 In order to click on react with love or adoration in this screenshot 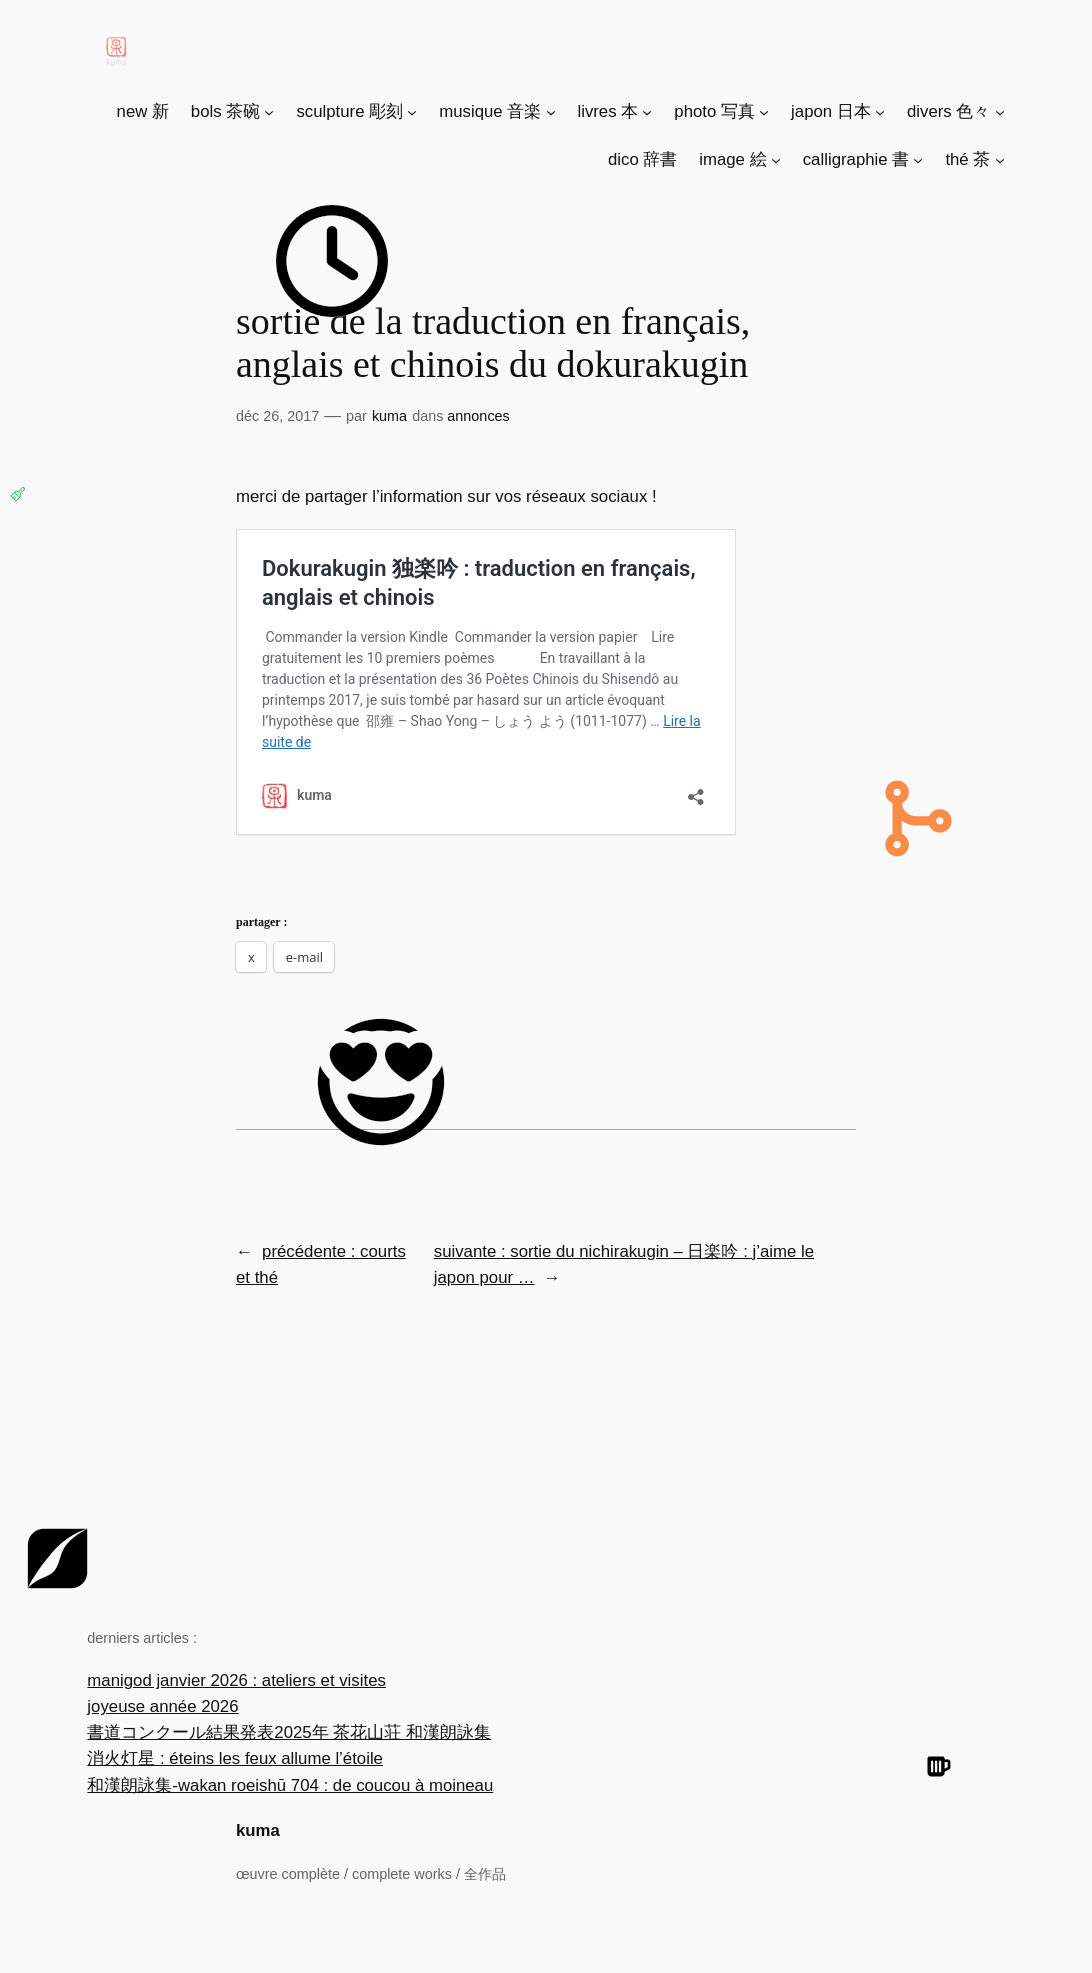, I will do `click(381, 1082)`.